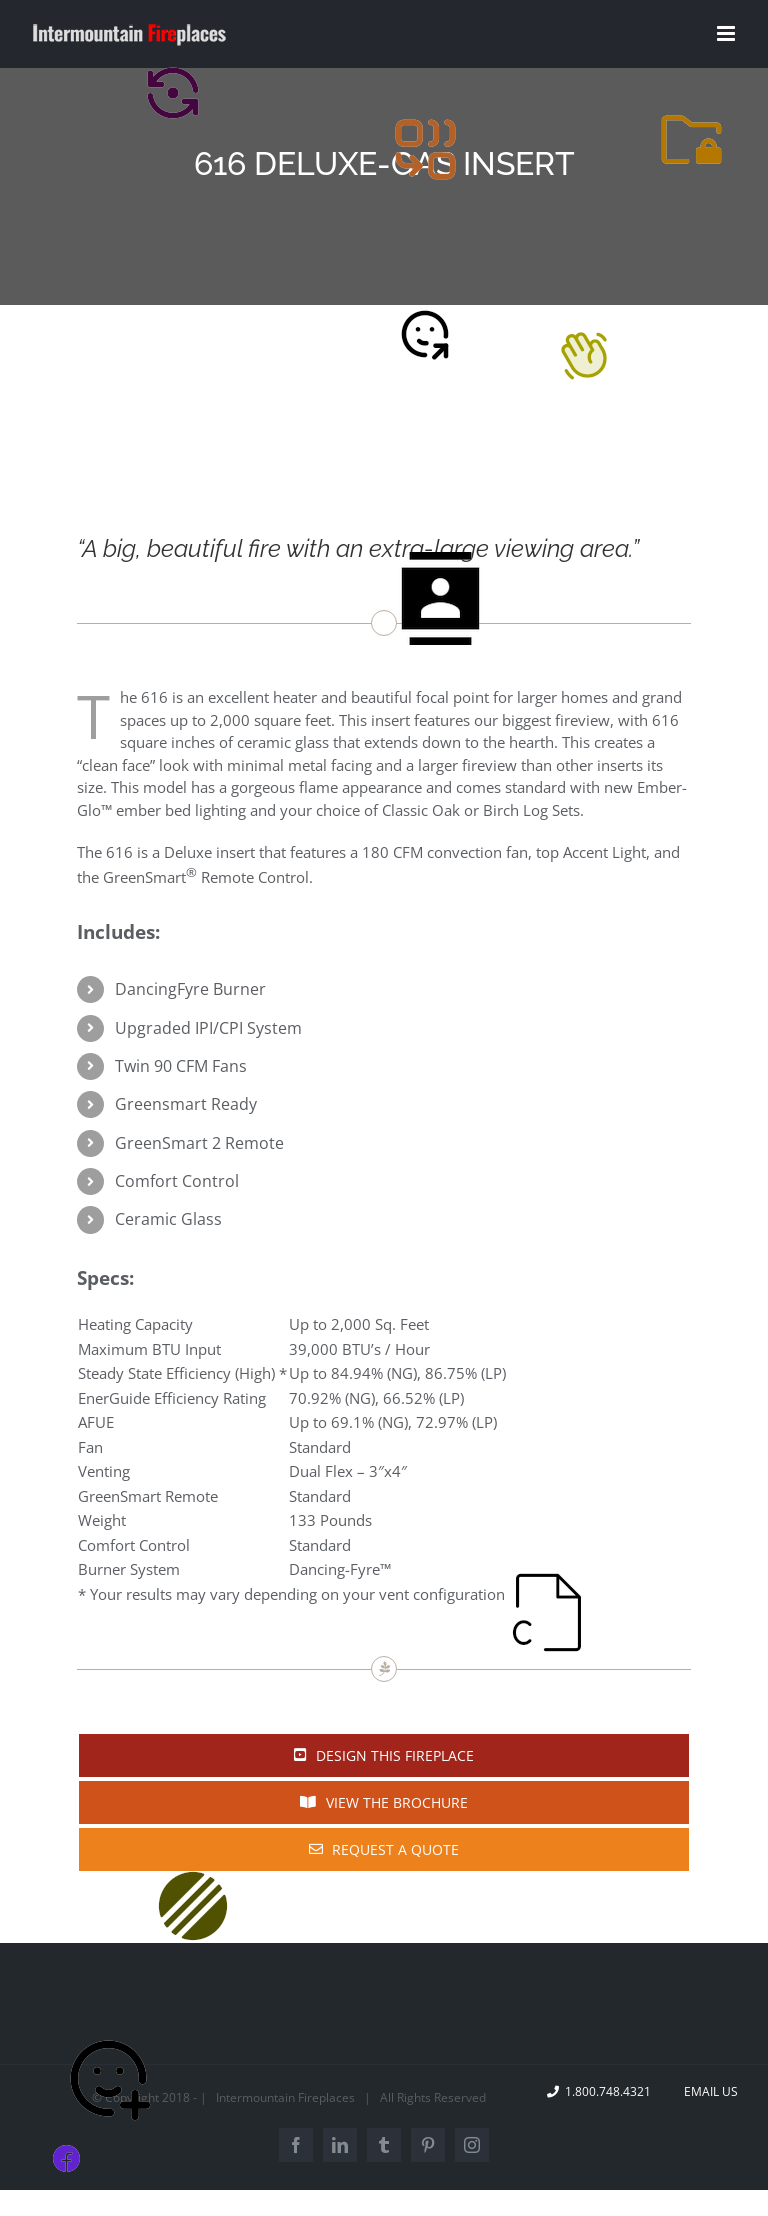  I want to click on access your contacts list, so click(440, 598).